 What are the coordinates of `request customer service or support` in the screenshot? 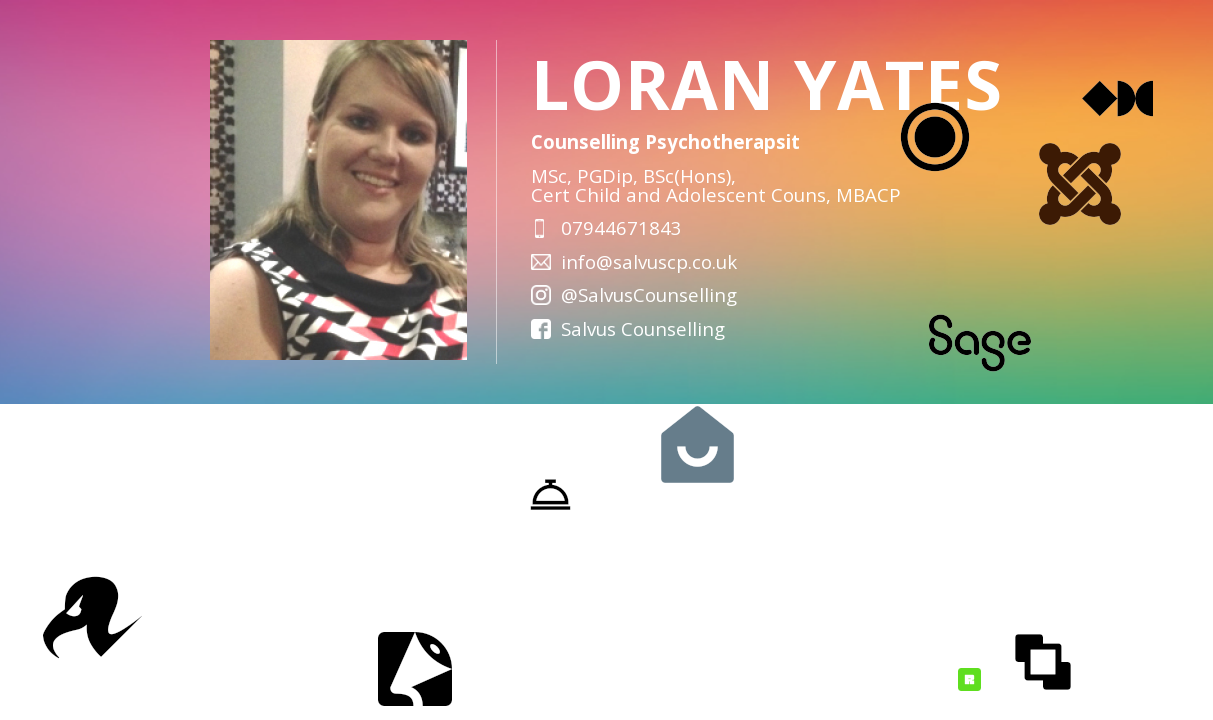 It's located at (550, 495).